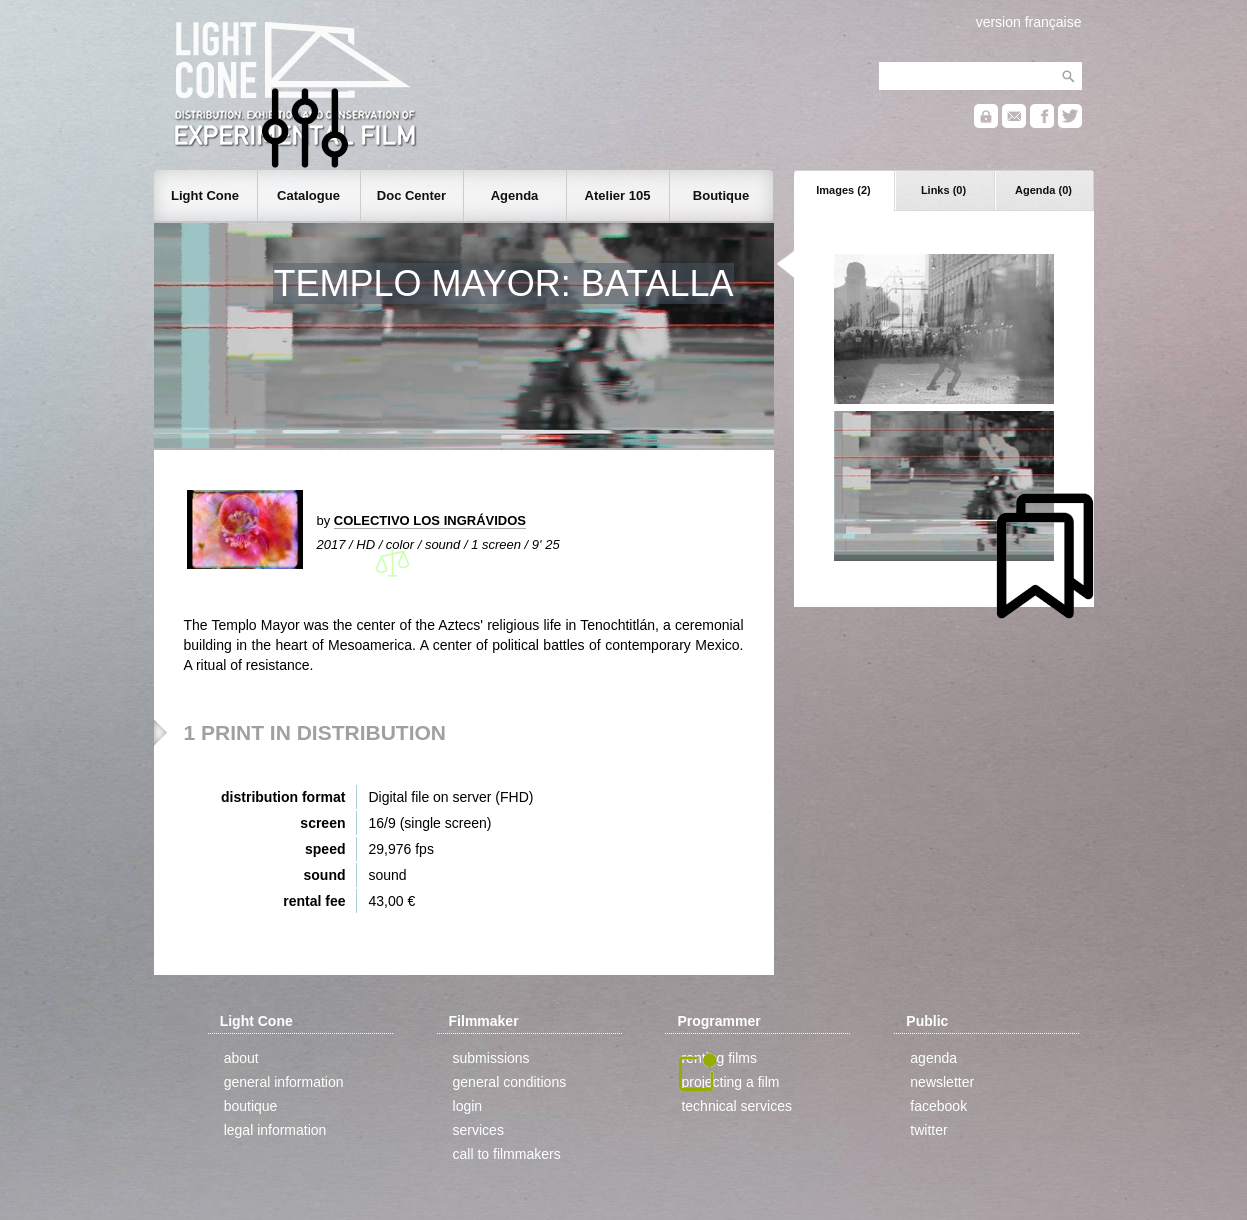  Describe the element at coordinates (305, 128) in the screenshot. I see `adjust settings or preferences` at that location.